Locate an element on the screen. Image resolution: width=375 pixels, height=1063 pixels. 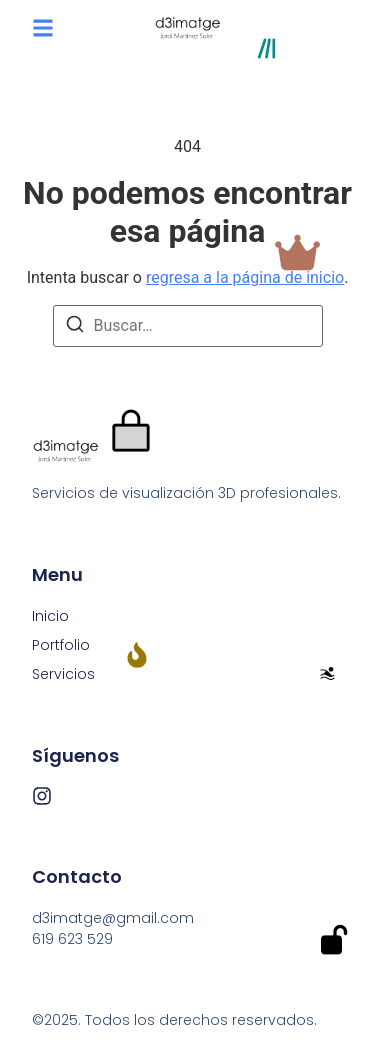
unlock or access secured content is located at coordinates (331, 940).